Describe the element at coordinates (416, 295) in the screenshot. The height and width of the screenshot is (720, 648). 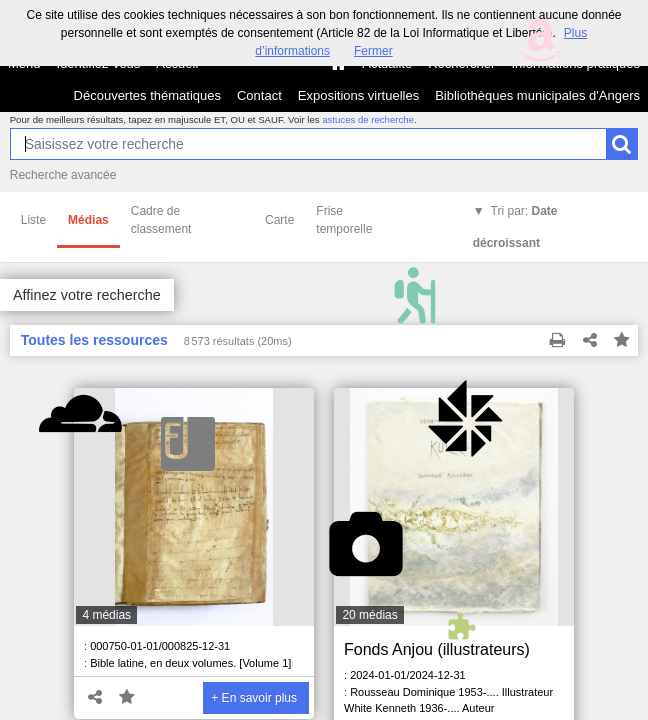
I see `explore hiking trails nearby` at that location.